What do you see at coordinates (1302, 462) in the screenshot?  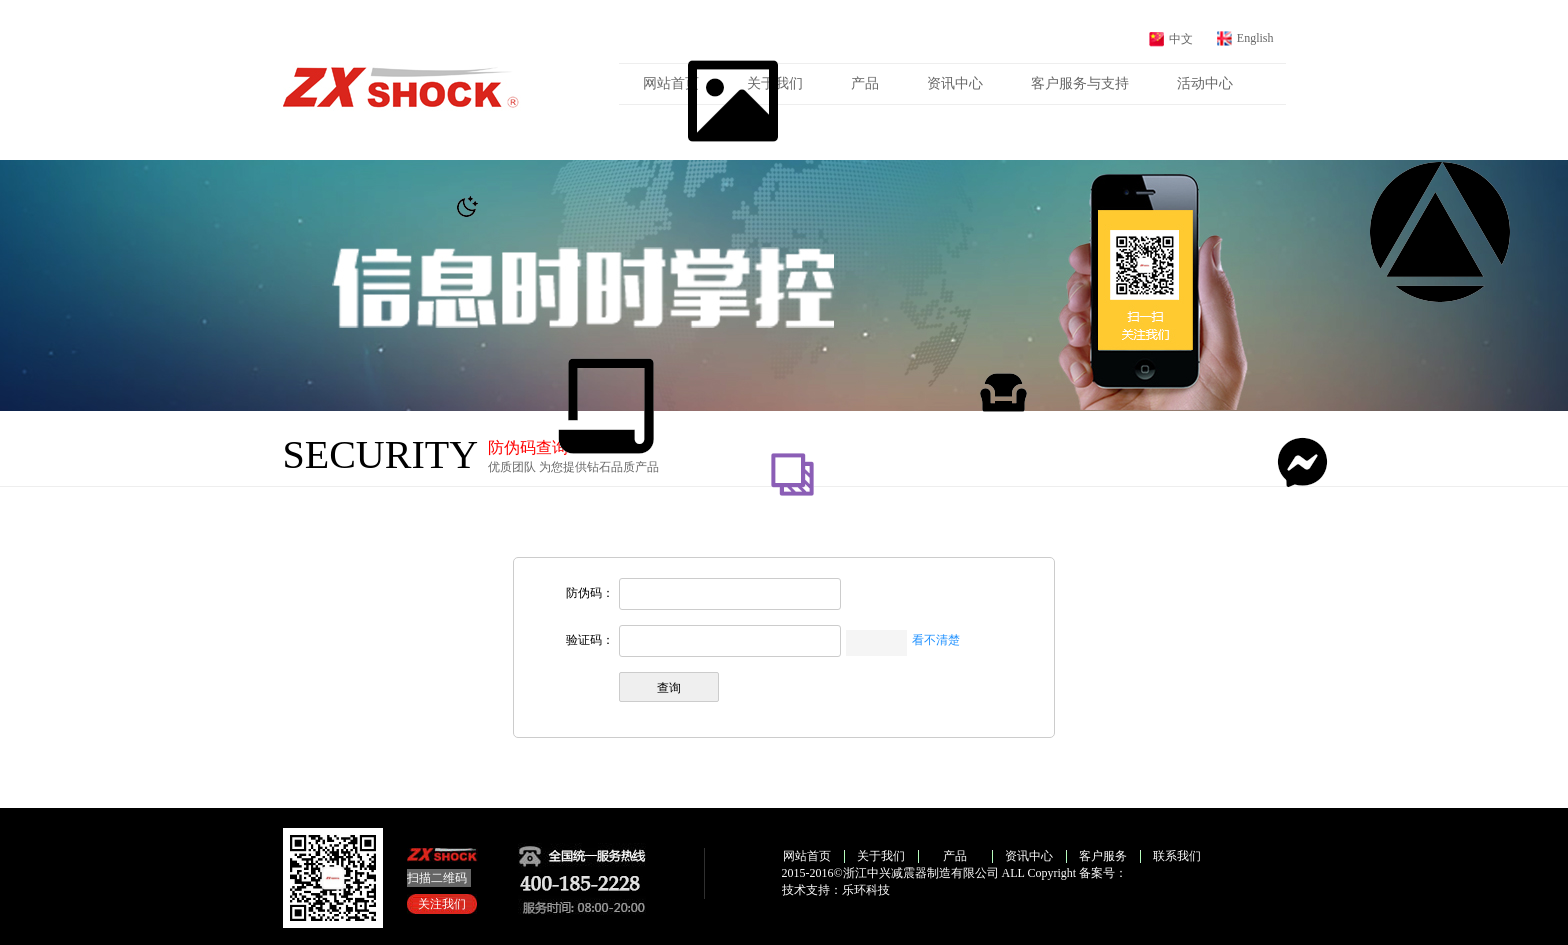 I see `open facebook messenger` at bounding box center [1302, 462].